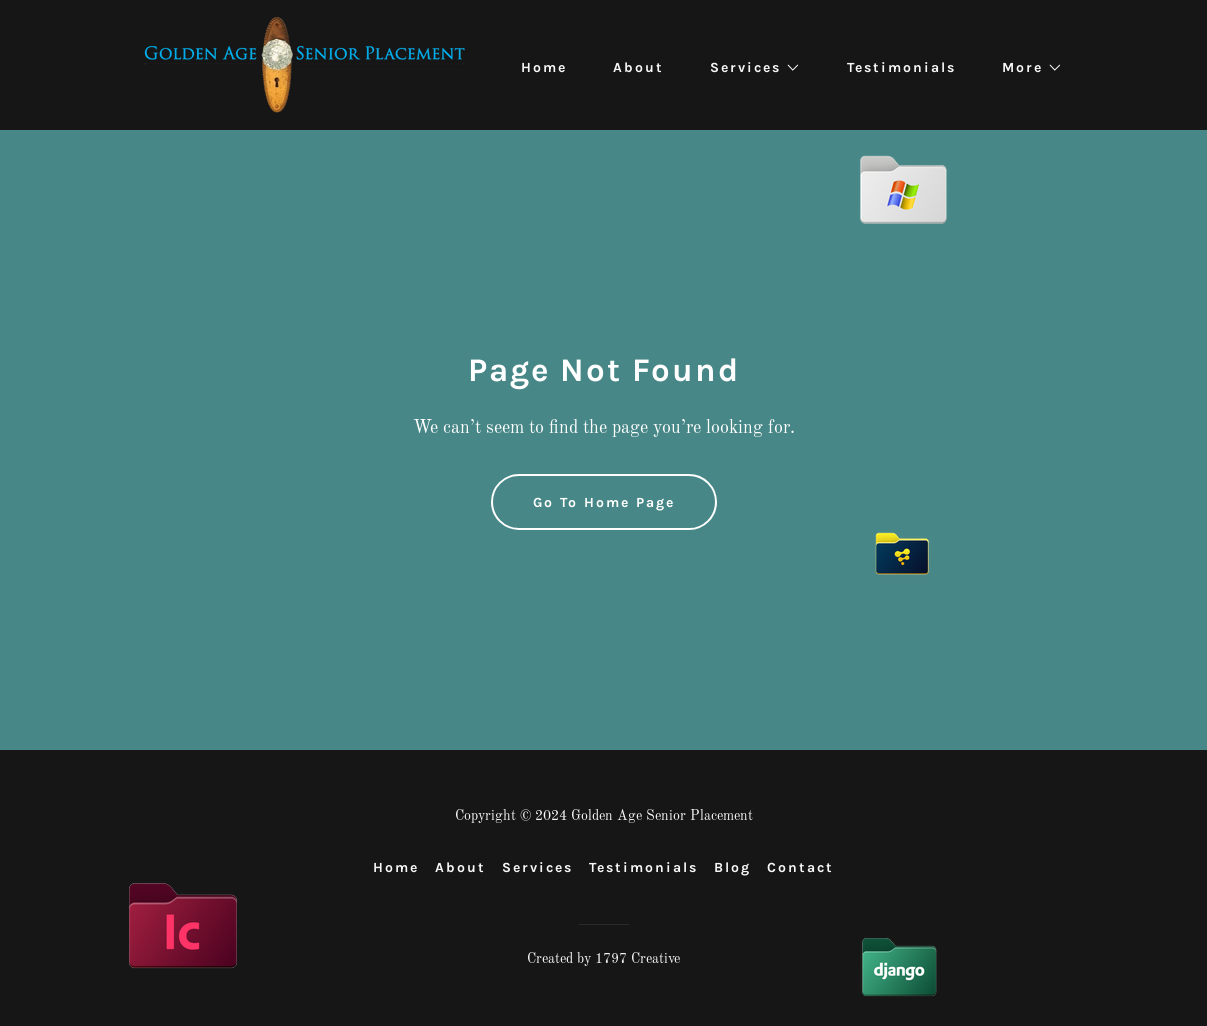 Image resolution: width=1207 pixels, height=1026 pixels. Describe the element at coordinates (902, 555) in the screenshot. I see `open blackmagic fusion project files folder` at that location.